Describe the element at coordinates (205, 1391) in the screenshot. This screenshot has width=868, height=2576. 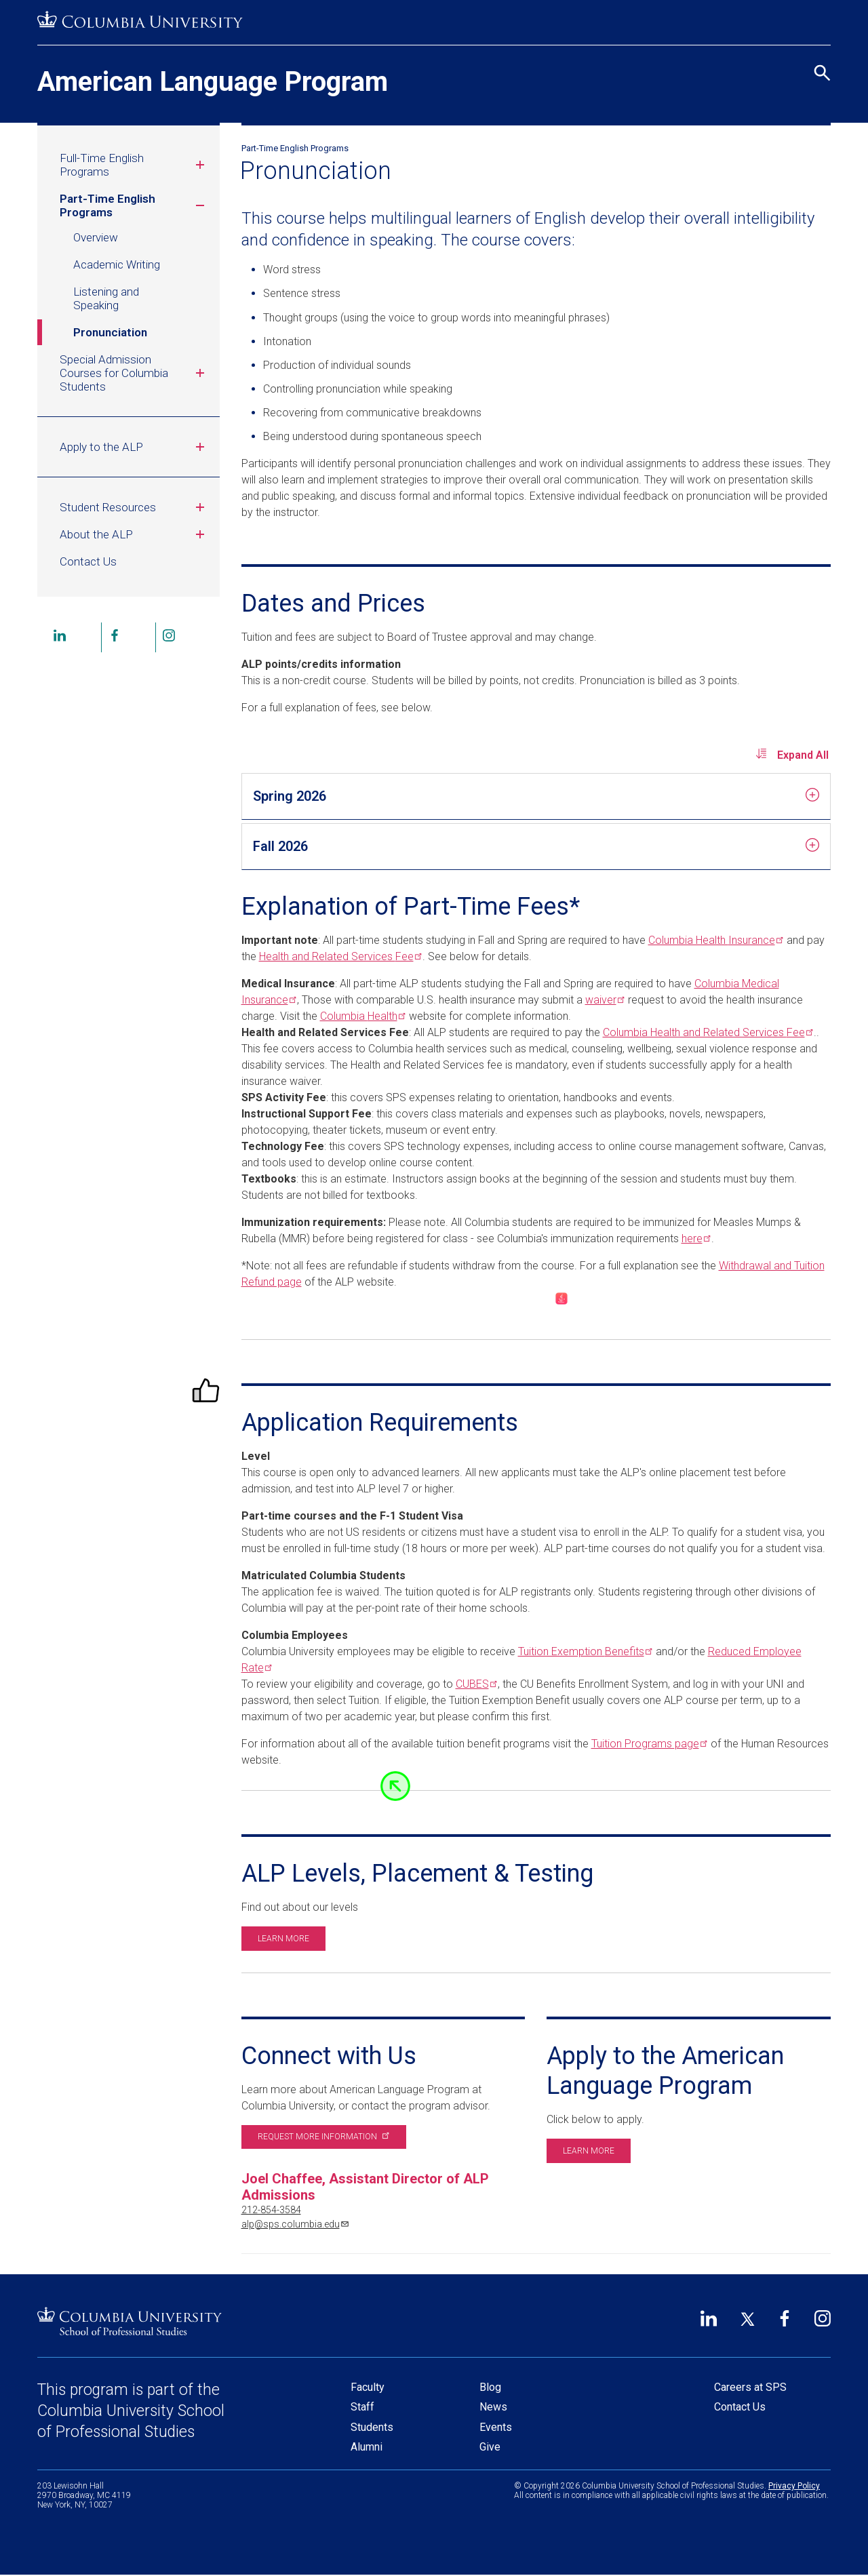
I see `like or approve content` at that location.